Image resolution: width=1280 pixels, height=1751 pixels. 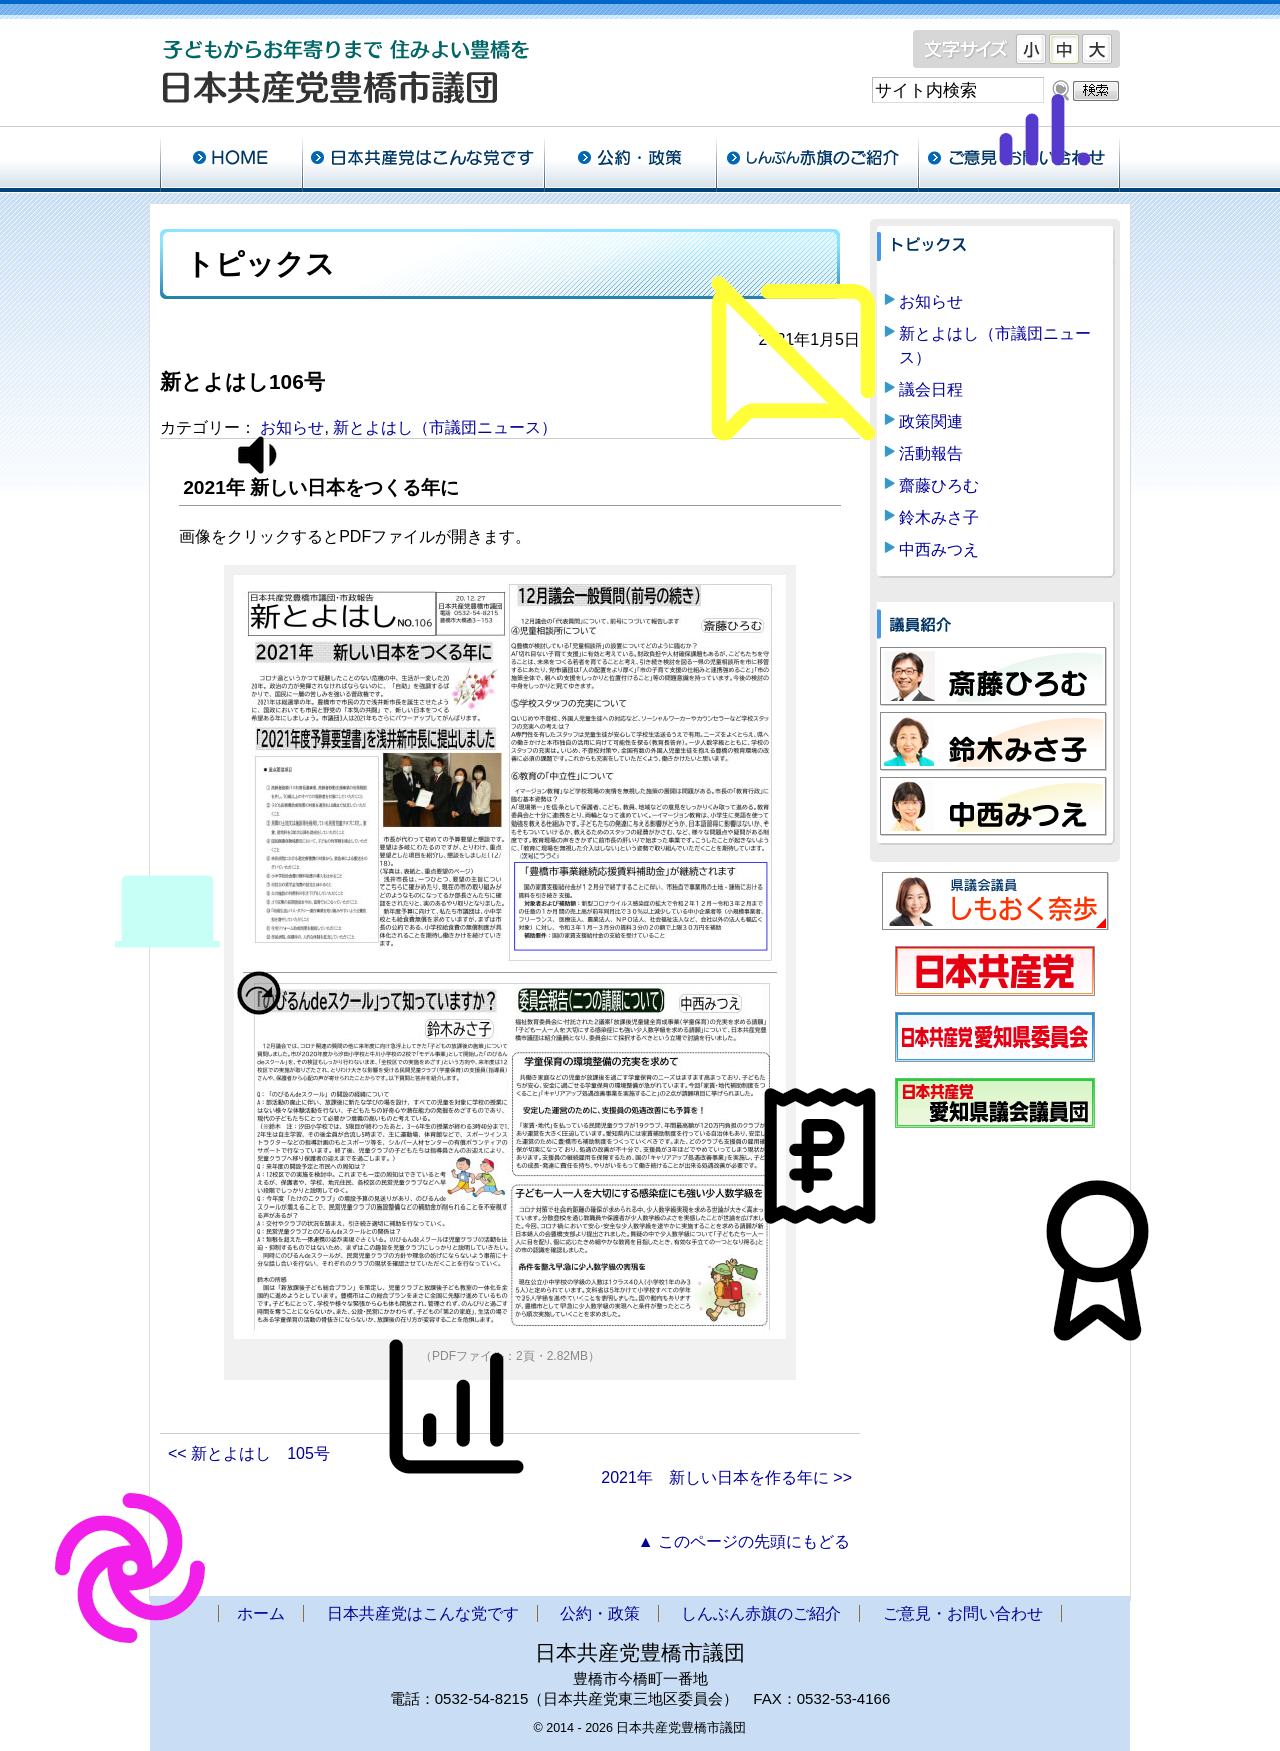 What do you see at coordinates (167, 911) in the screenshot?
I see `switch to desktop view` at bounding box center [167, 911].